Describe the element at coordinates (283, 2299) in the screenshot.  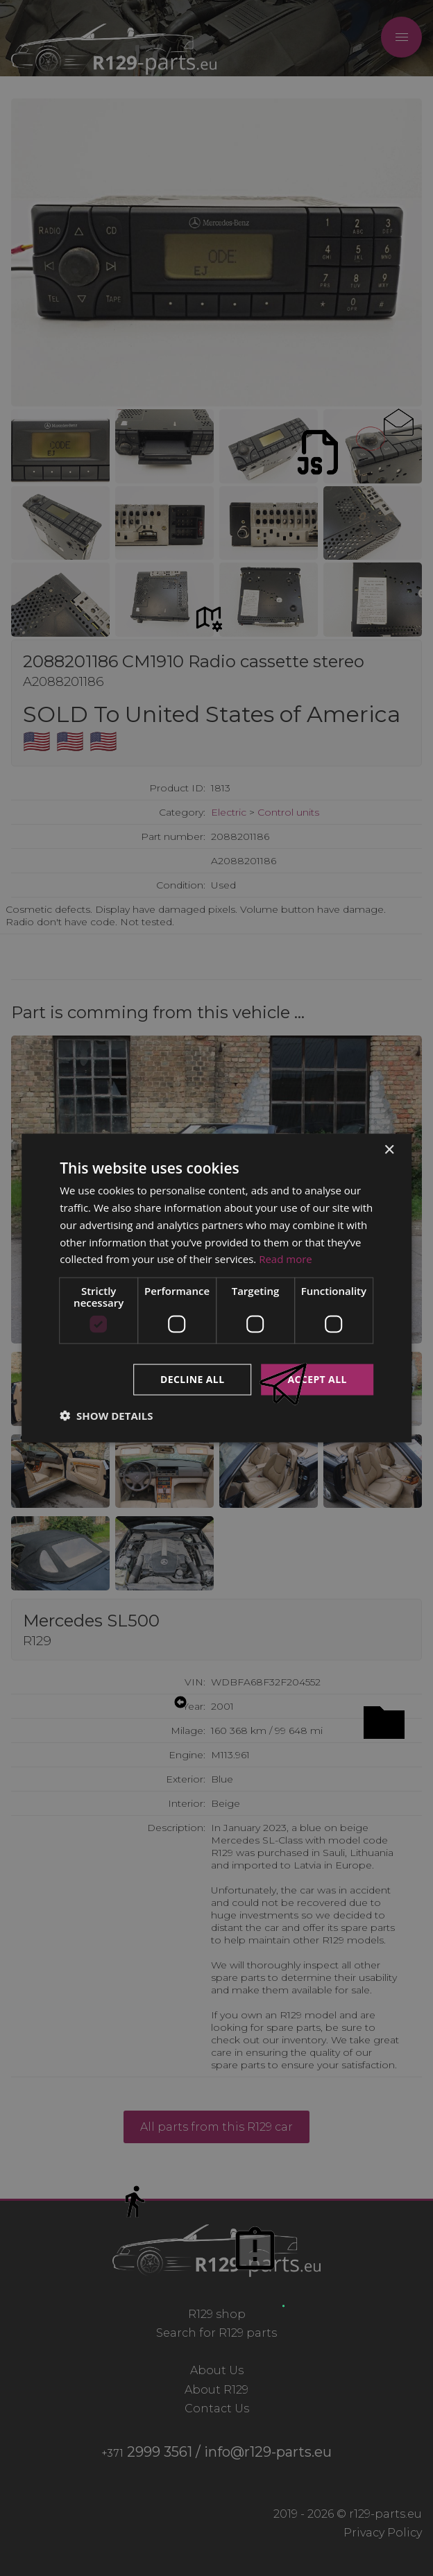
I see `indicates no wifi connection available` at that location.